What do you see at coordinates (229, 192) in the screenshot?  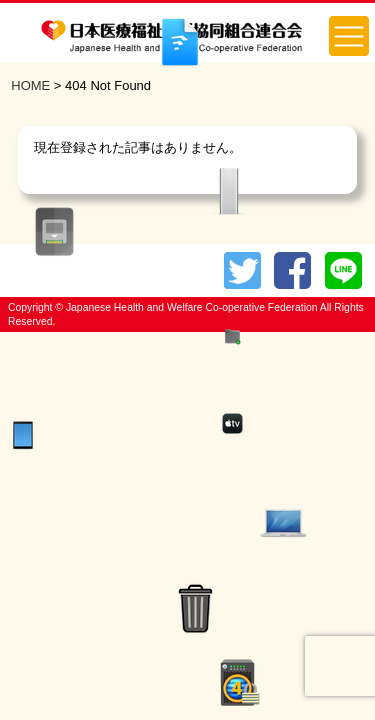 I see `iPod nano device connected` at bounding box center [229, 192].